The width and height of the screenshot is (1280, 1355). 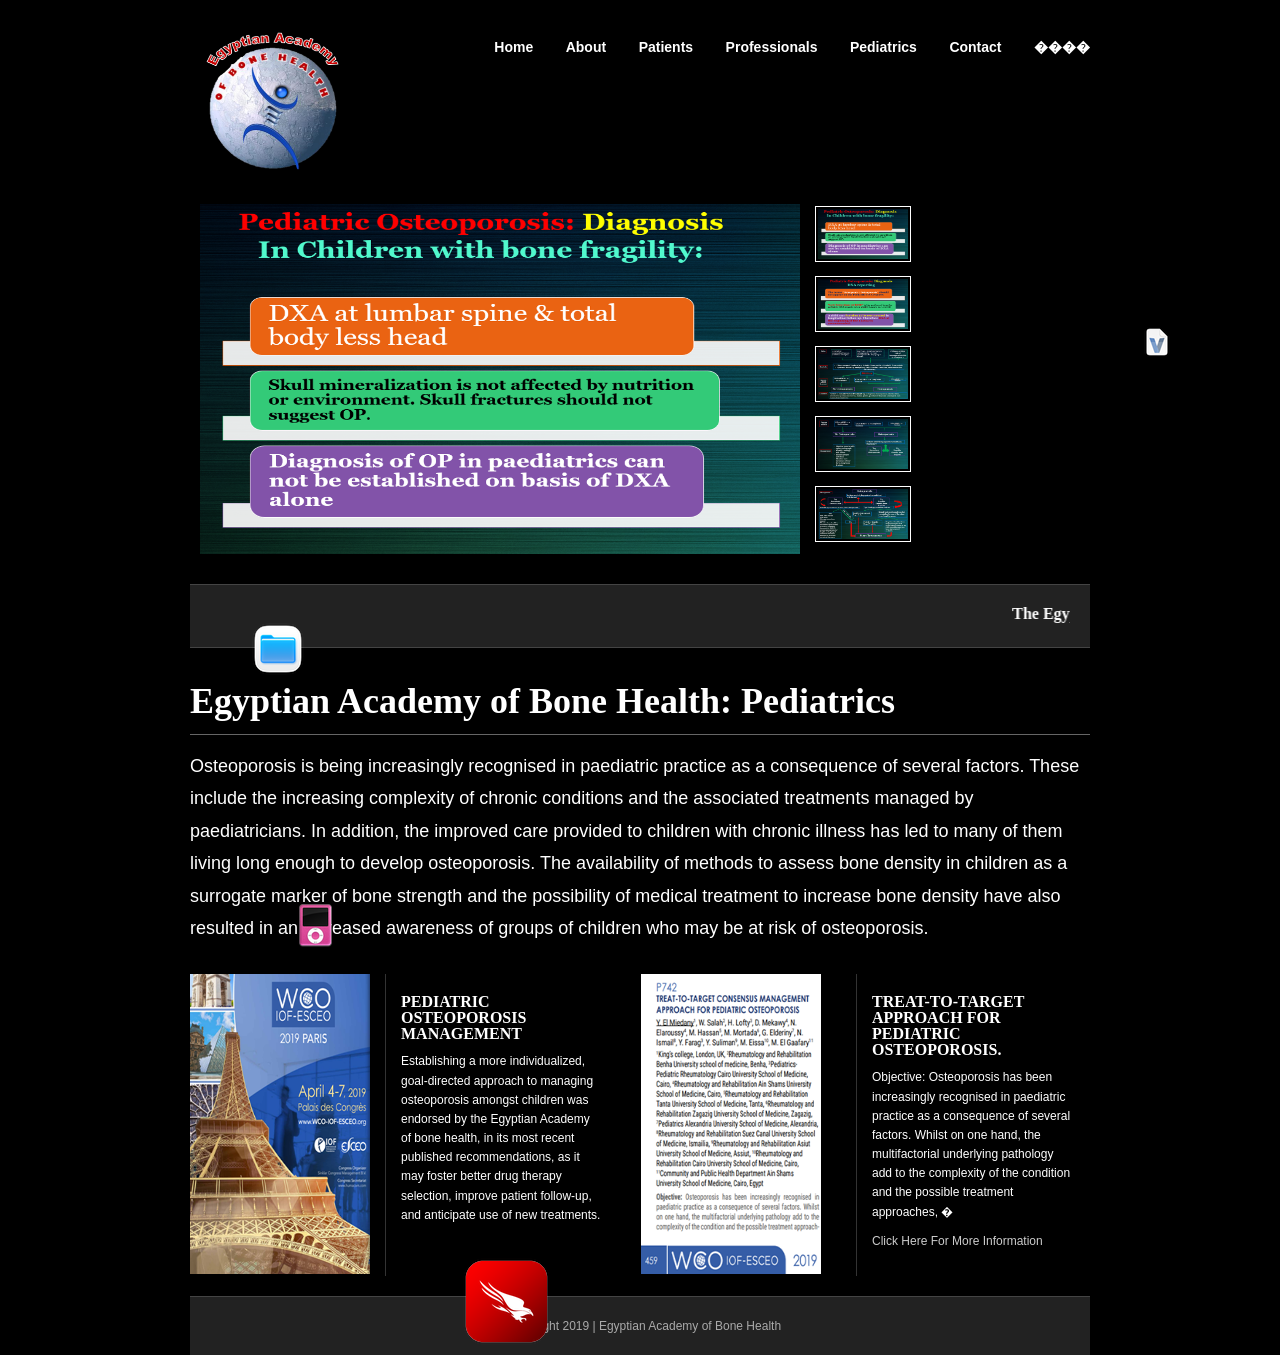 I want to click on open CrowdStrike Falcon endpoint security app, so click(x=506, y=1301).